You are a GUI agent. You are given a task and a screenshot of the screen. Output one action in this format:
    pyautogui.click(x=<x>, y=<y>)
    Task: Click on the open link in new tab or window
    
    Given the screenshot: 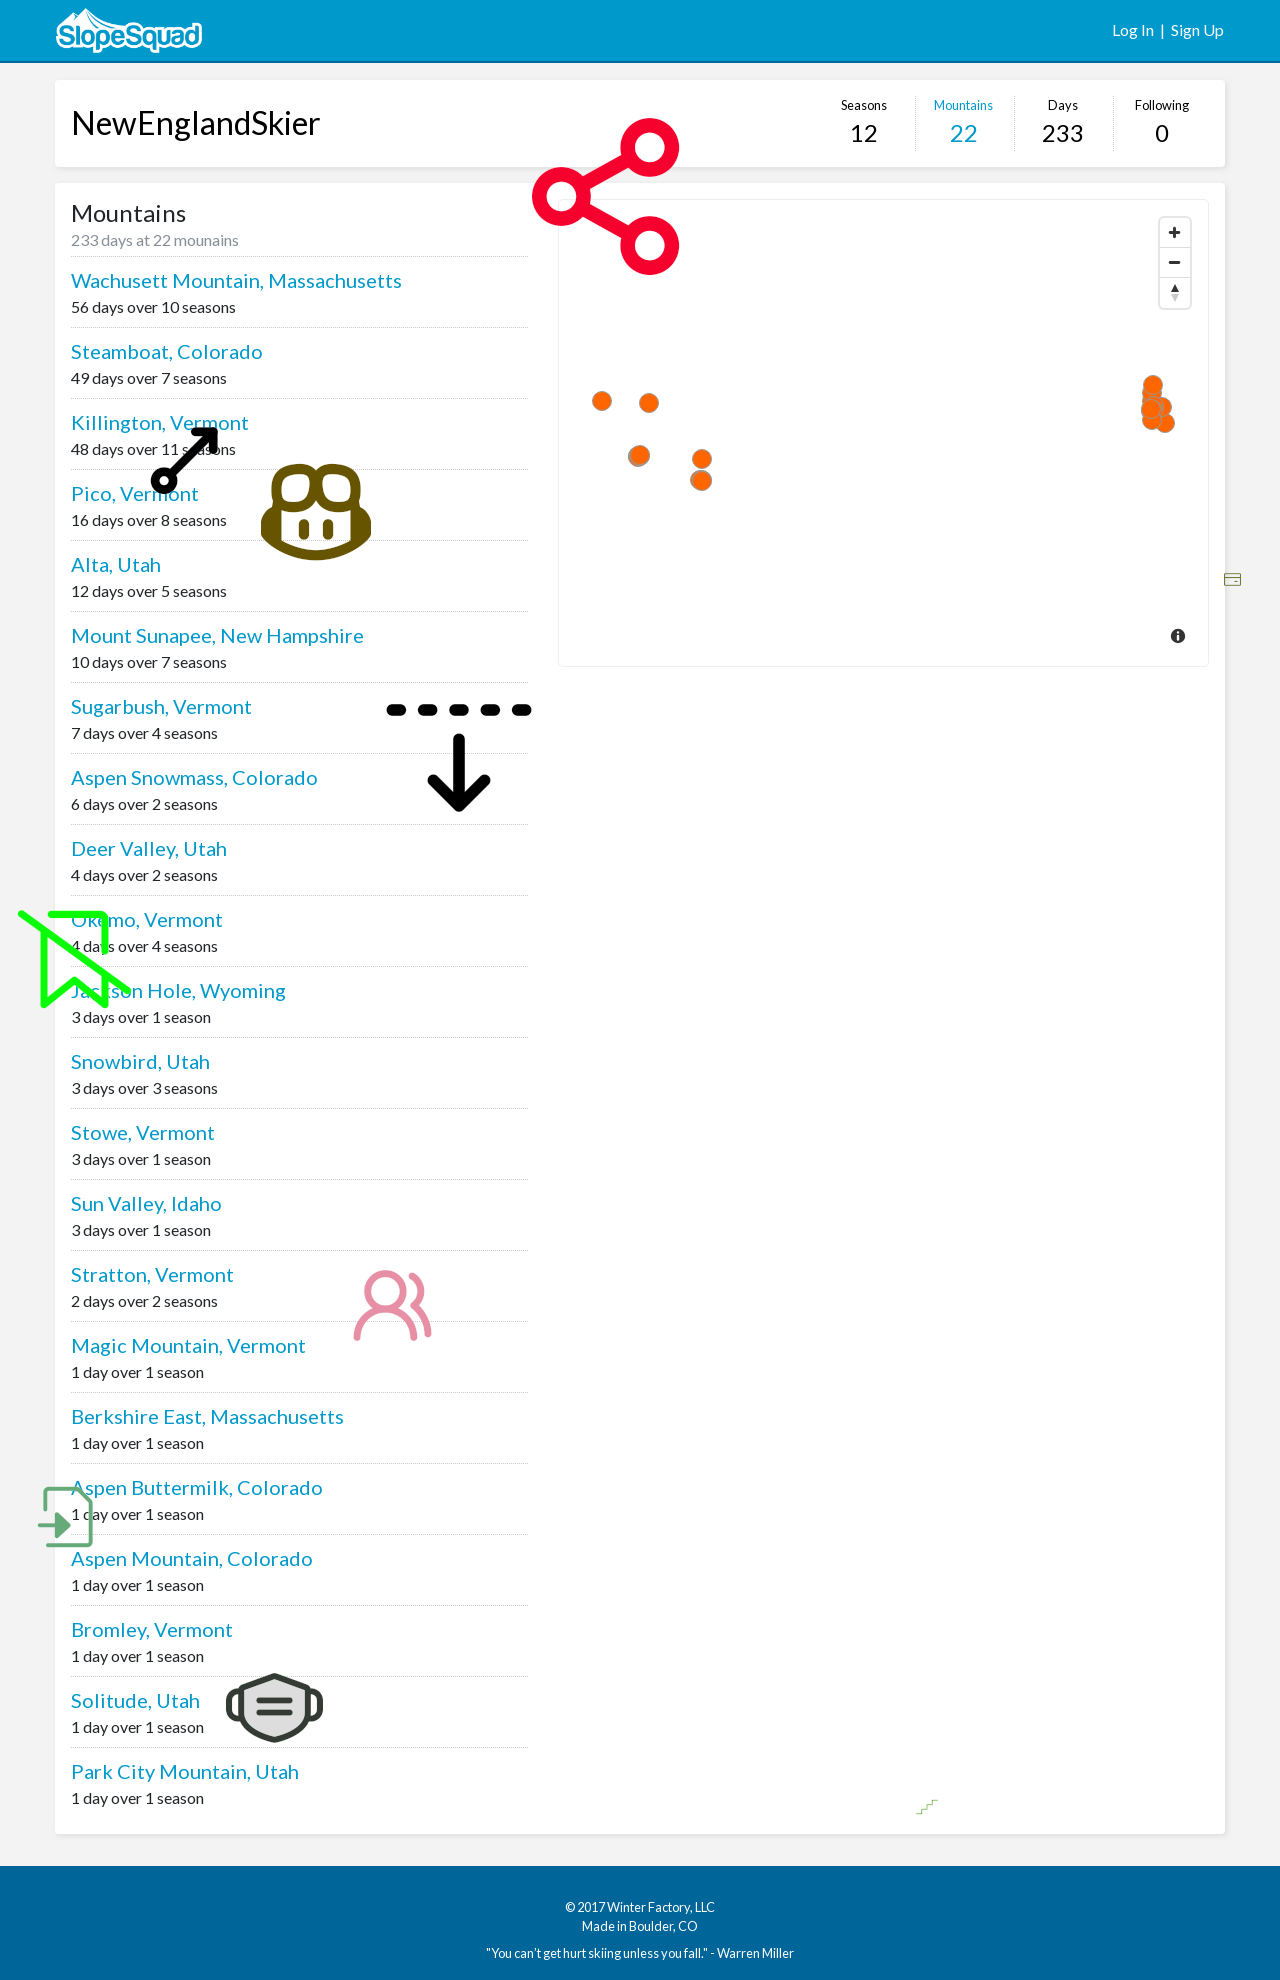 What is the action you would take?
    pyautogui.click(x=186, y=458)
    